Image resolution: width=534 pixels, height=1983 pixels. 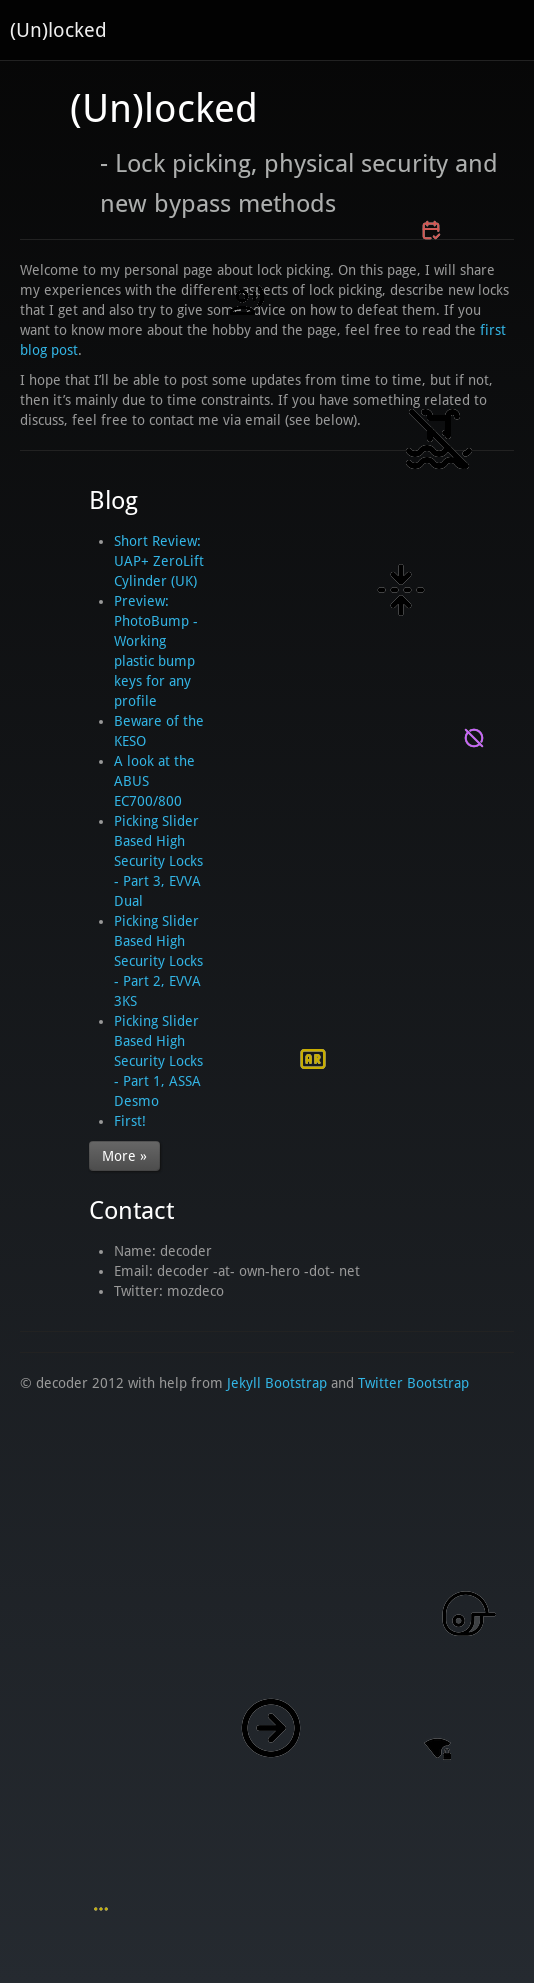 I want to click on proceed to the next step, so click(x=271, y=1728).